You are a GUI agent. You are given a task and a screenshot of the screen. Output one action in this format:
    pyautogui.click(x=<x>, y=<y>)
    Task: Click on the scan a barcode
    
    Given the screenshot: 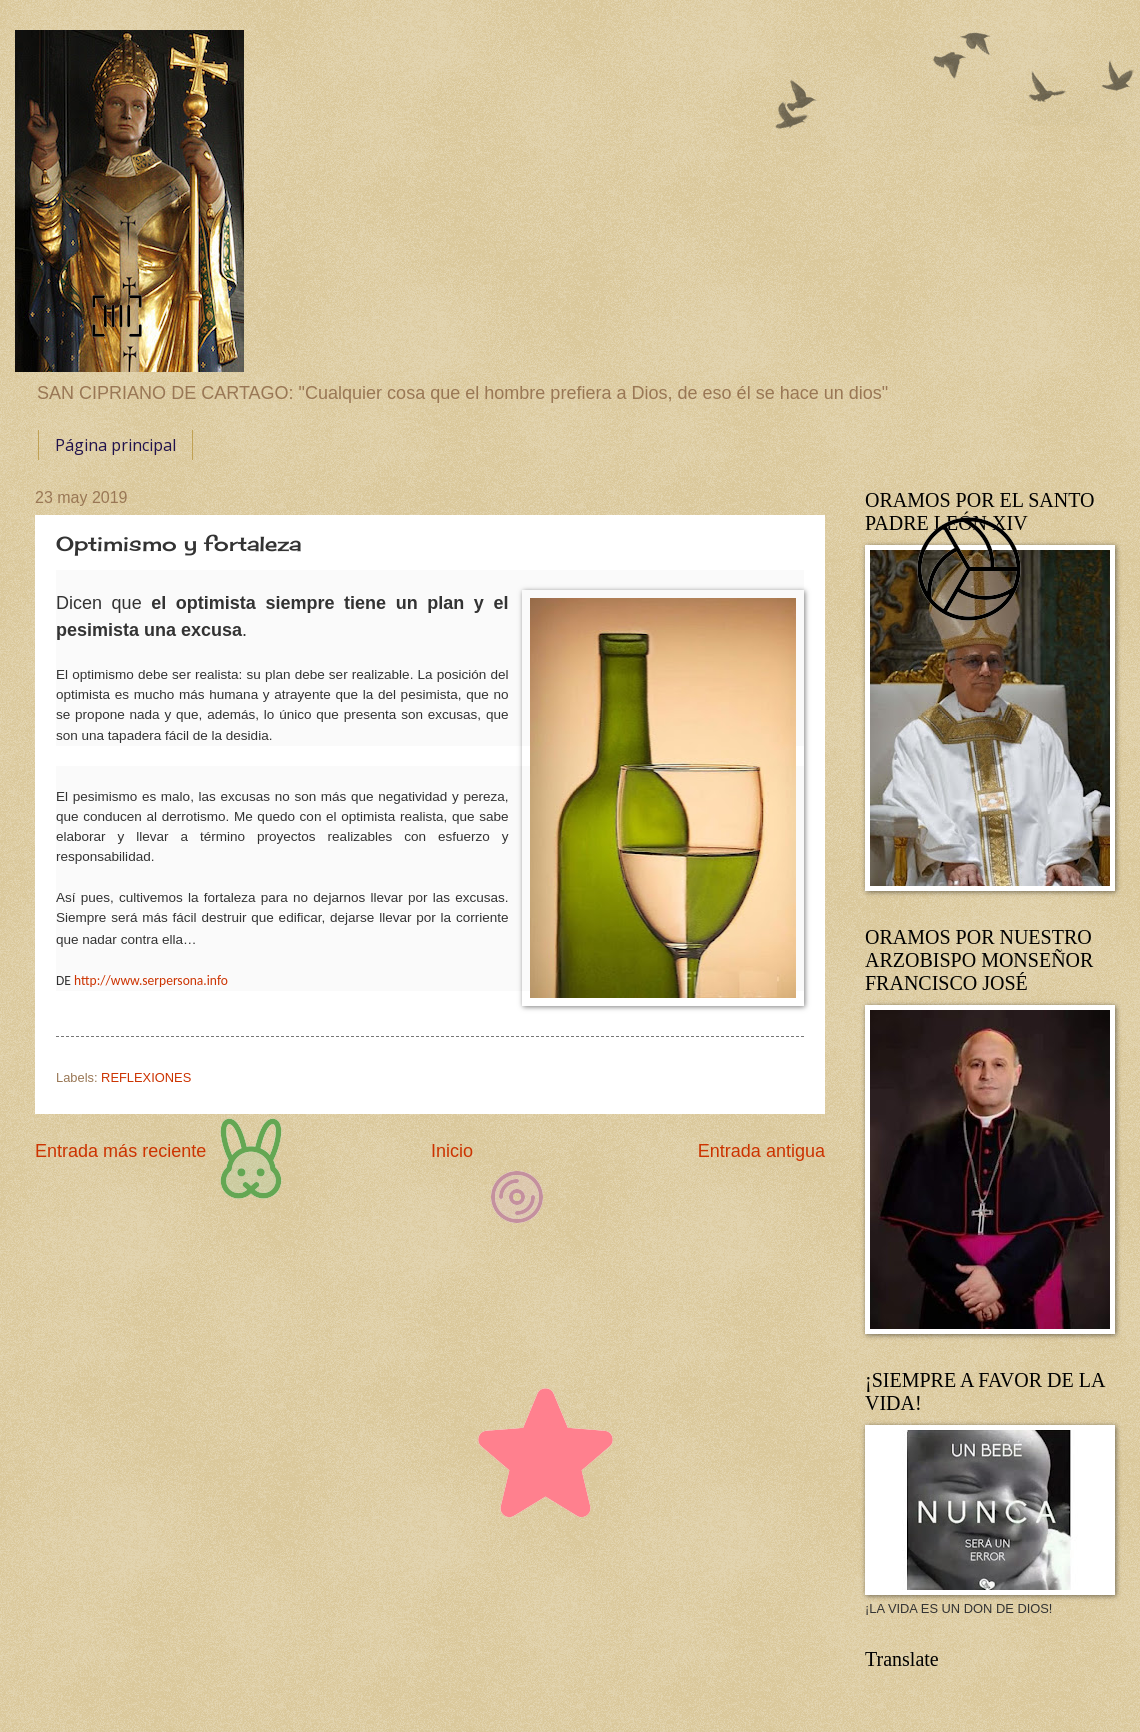 What is the action you would take?
    pyautogui.click(x=117, y=316)
    